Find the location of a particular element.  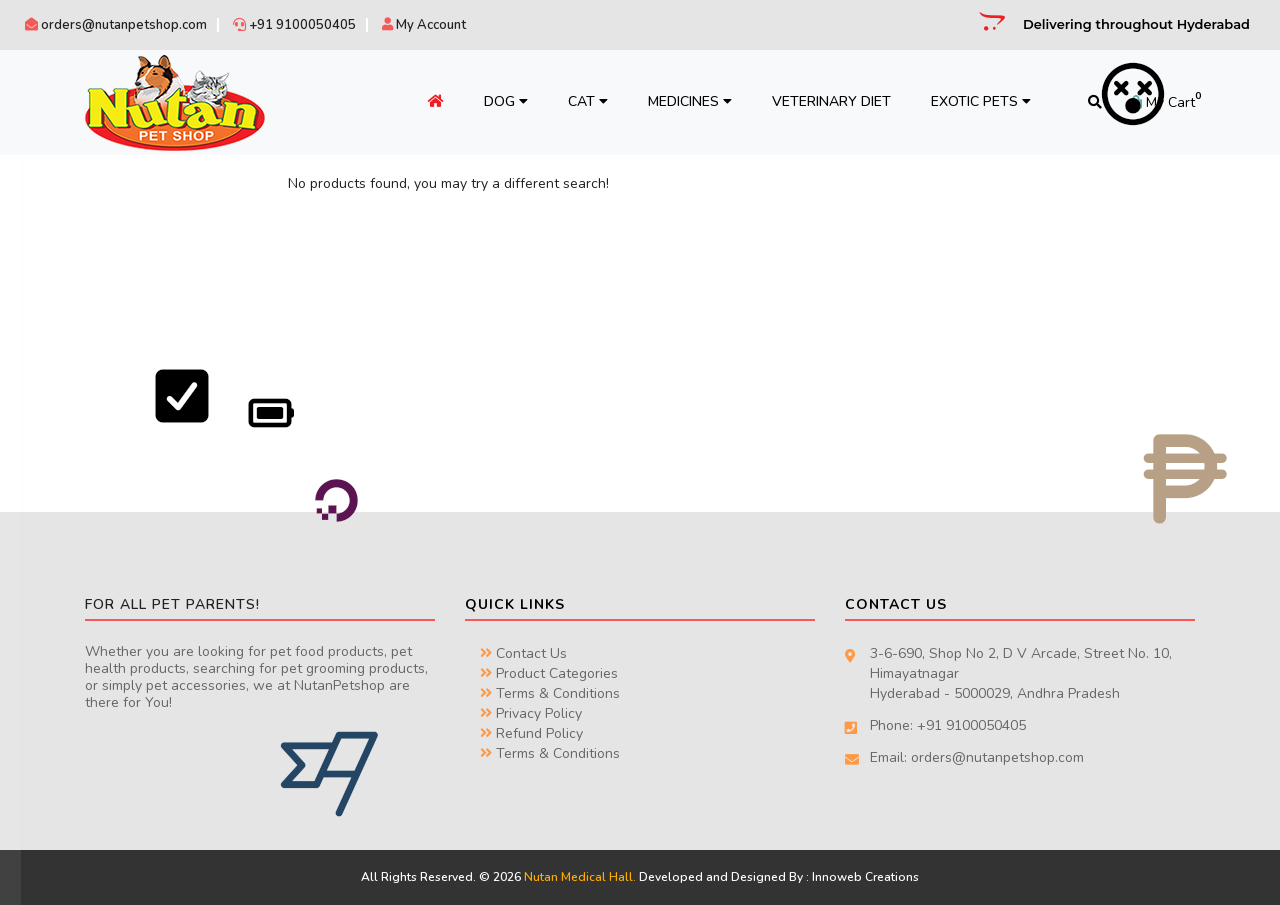

indicates pricing or payment in Philippine pesos is located at coordinates (1182, 479).